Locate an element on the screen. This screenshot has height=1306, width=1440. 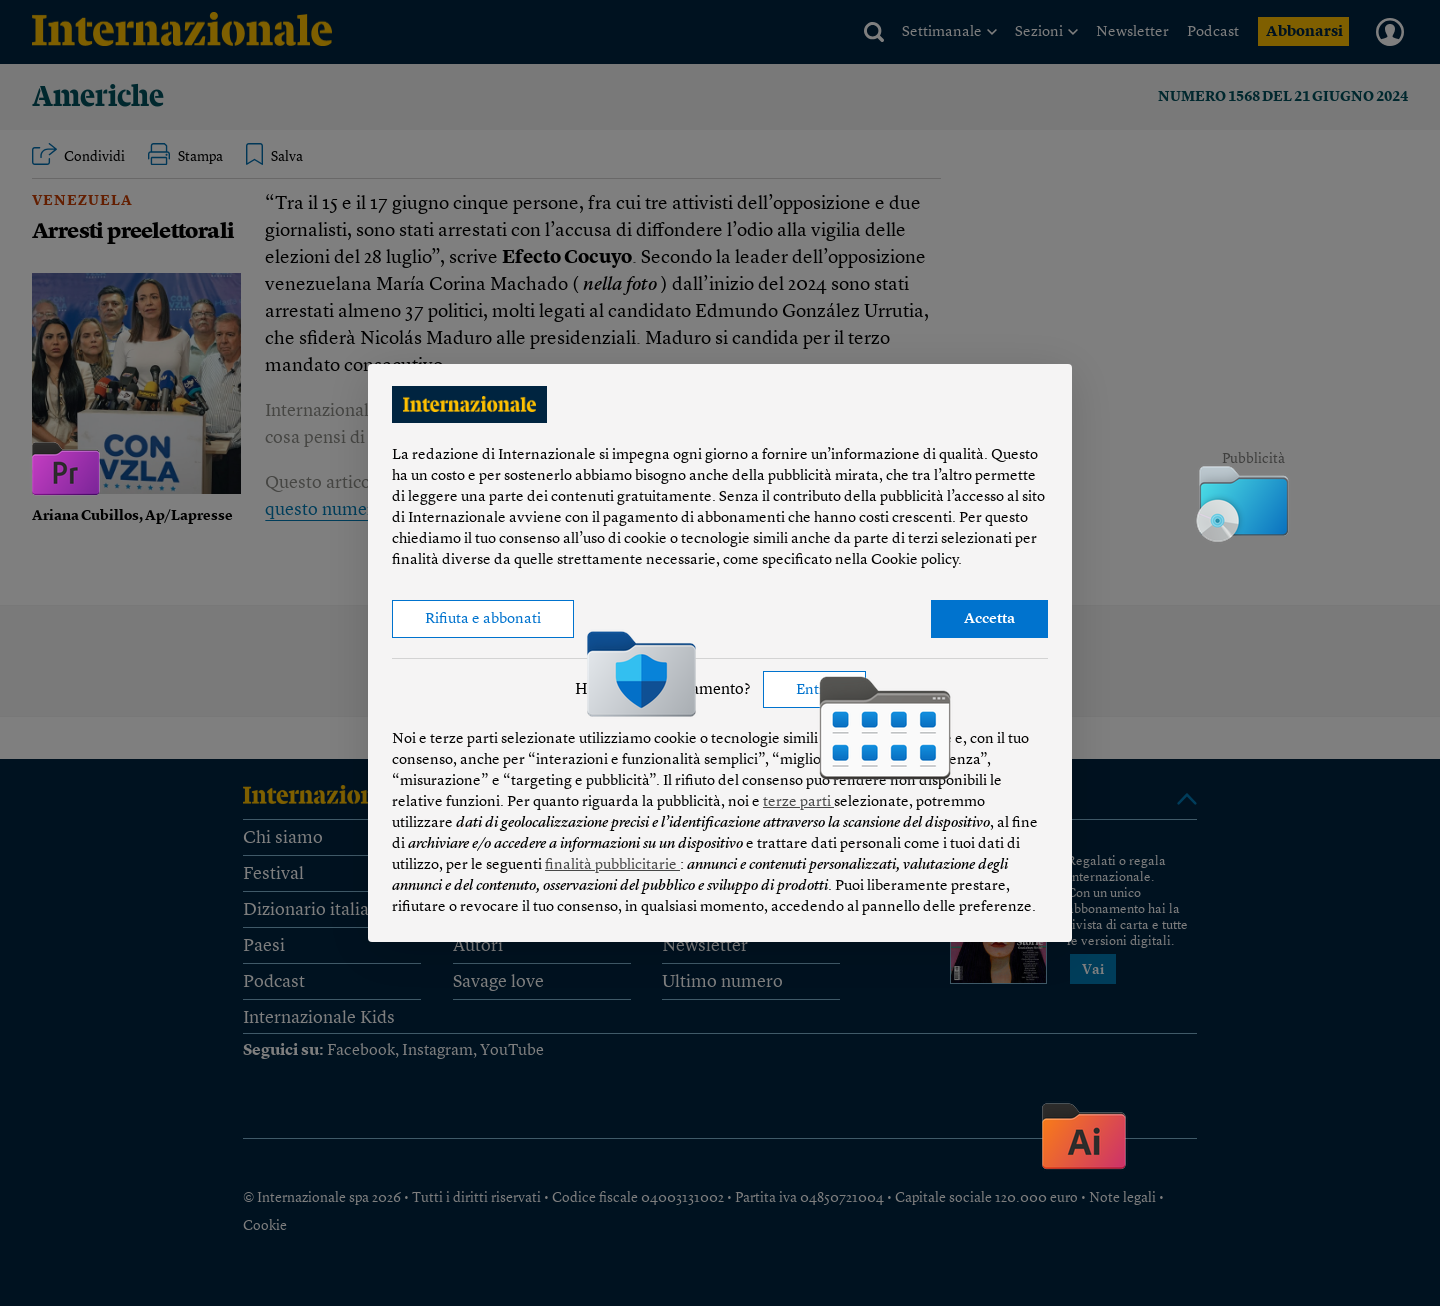
open folder containing Adobe Illustrator files is located at coordinates (1083, 1138).